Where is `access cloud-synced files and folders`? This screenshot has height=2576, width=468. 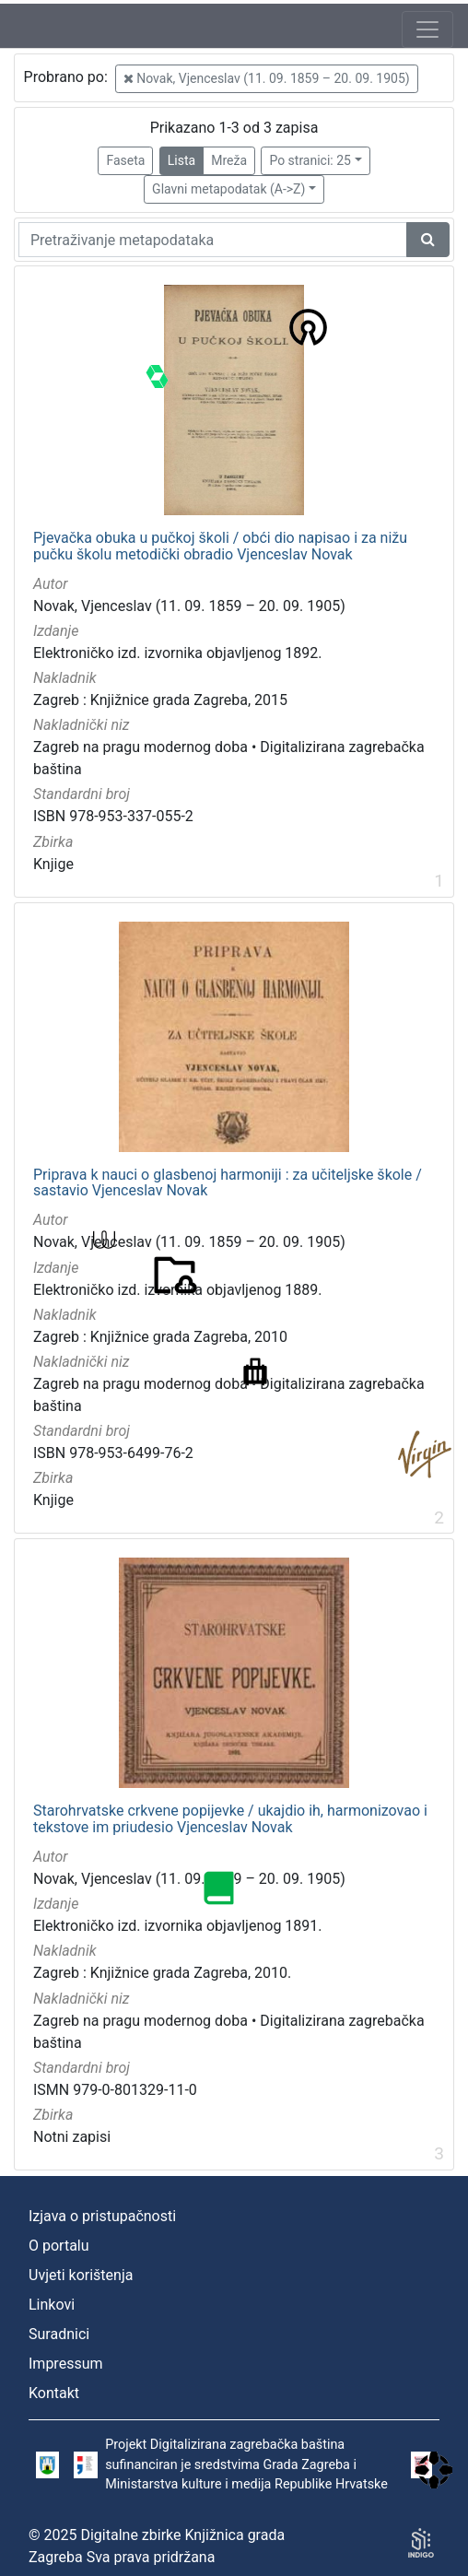 access cloud-synced files and folders is located at coordinates (174, 1275).